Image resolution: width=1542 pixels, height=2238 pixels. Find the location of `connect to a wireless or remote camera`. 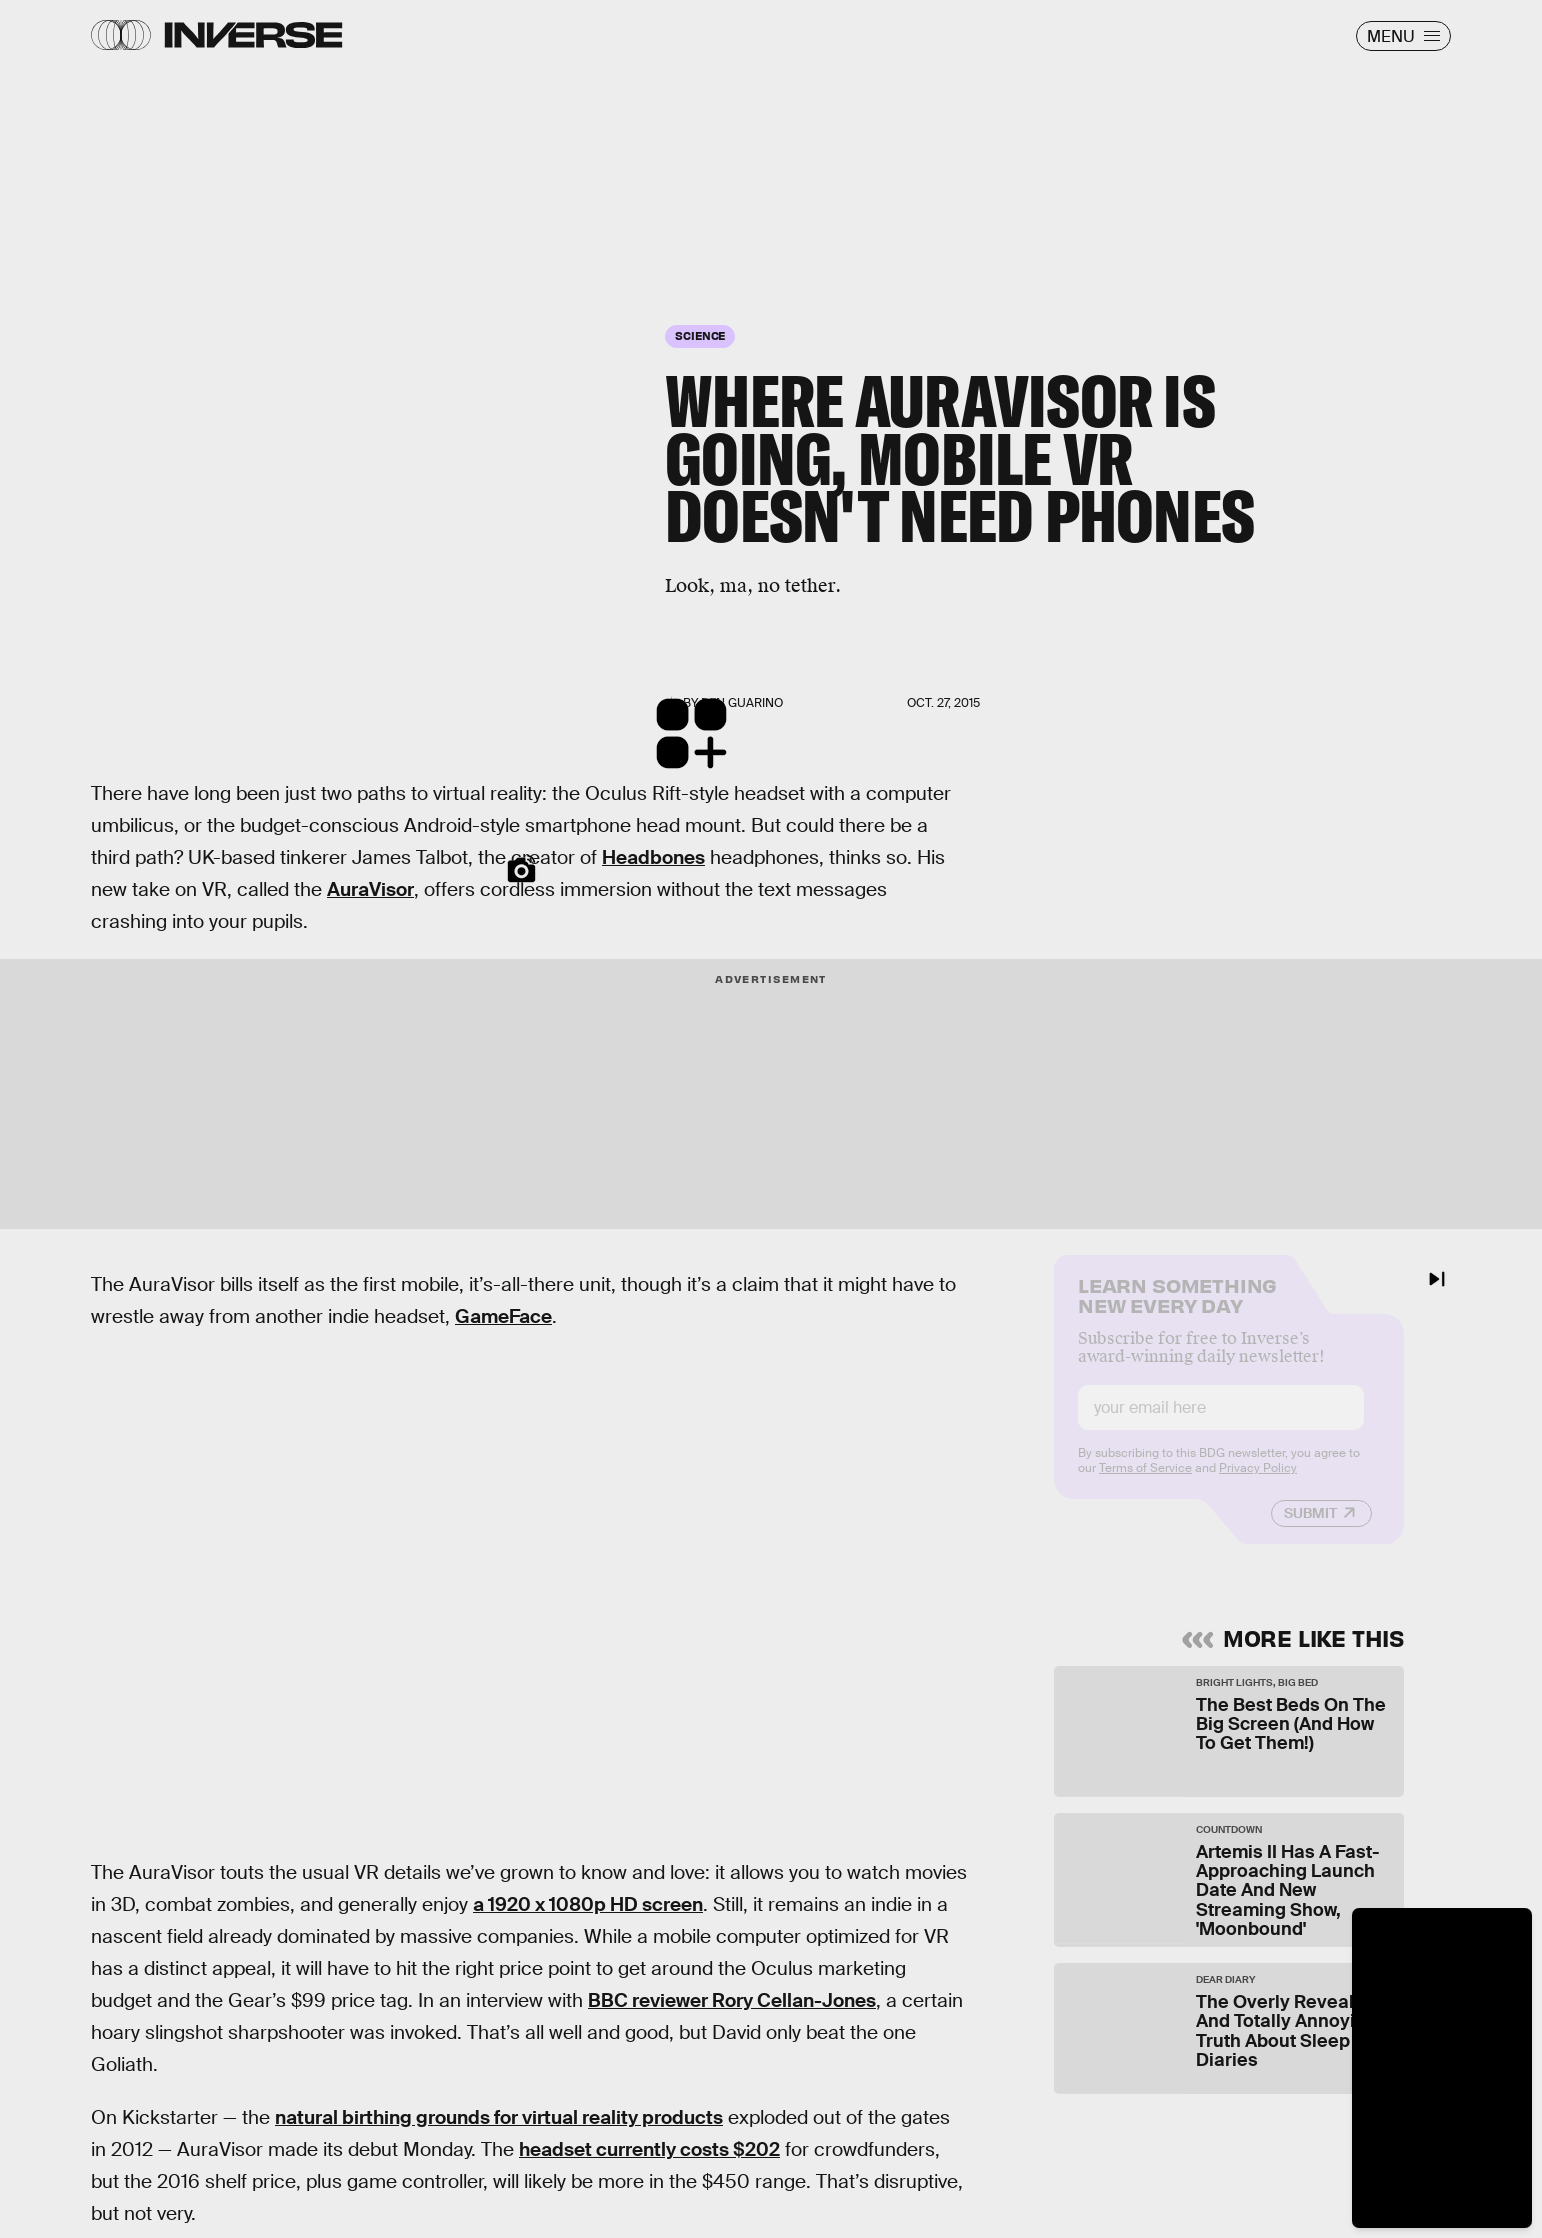

connect to a wireless or remote camera is located at coordinates (521, 868).